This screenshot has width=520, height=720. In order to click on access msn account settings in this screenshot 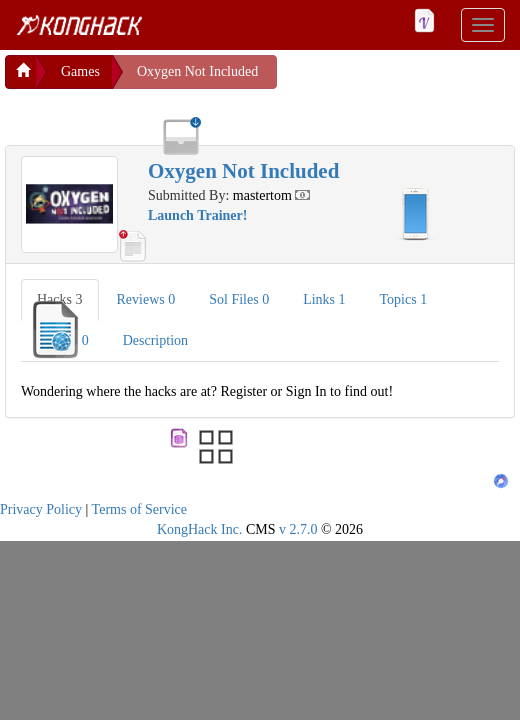, I will do `click(216, 447)`.